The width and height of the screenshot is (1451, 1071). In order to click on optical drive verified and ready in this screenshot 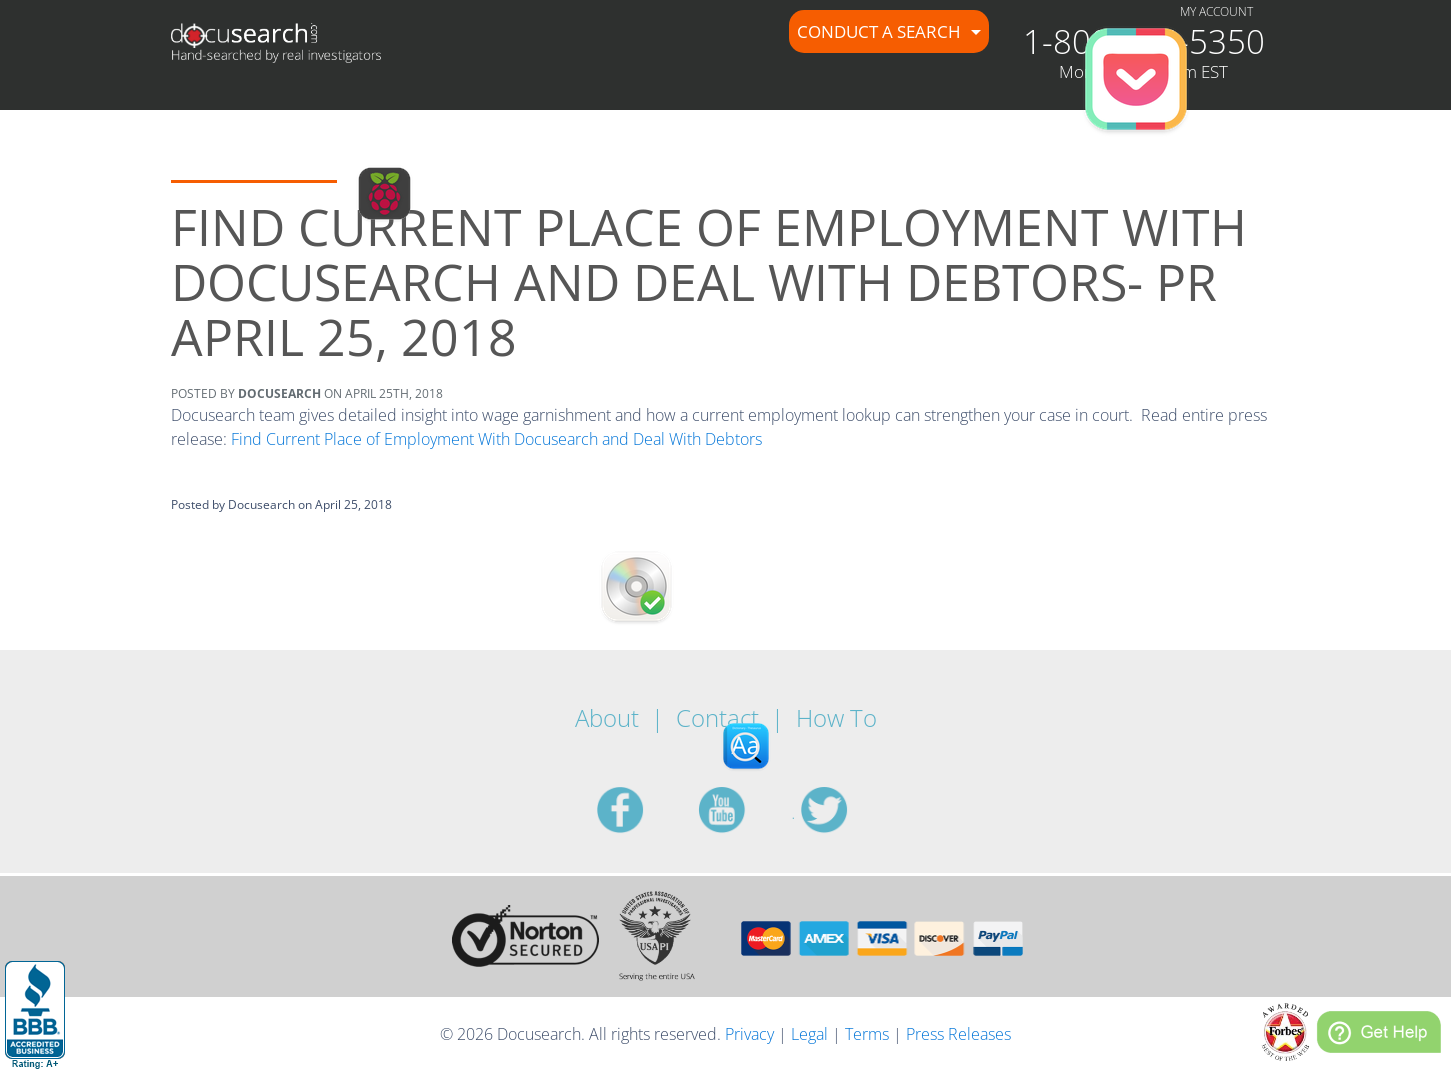, I will do `click(636, 586)`.